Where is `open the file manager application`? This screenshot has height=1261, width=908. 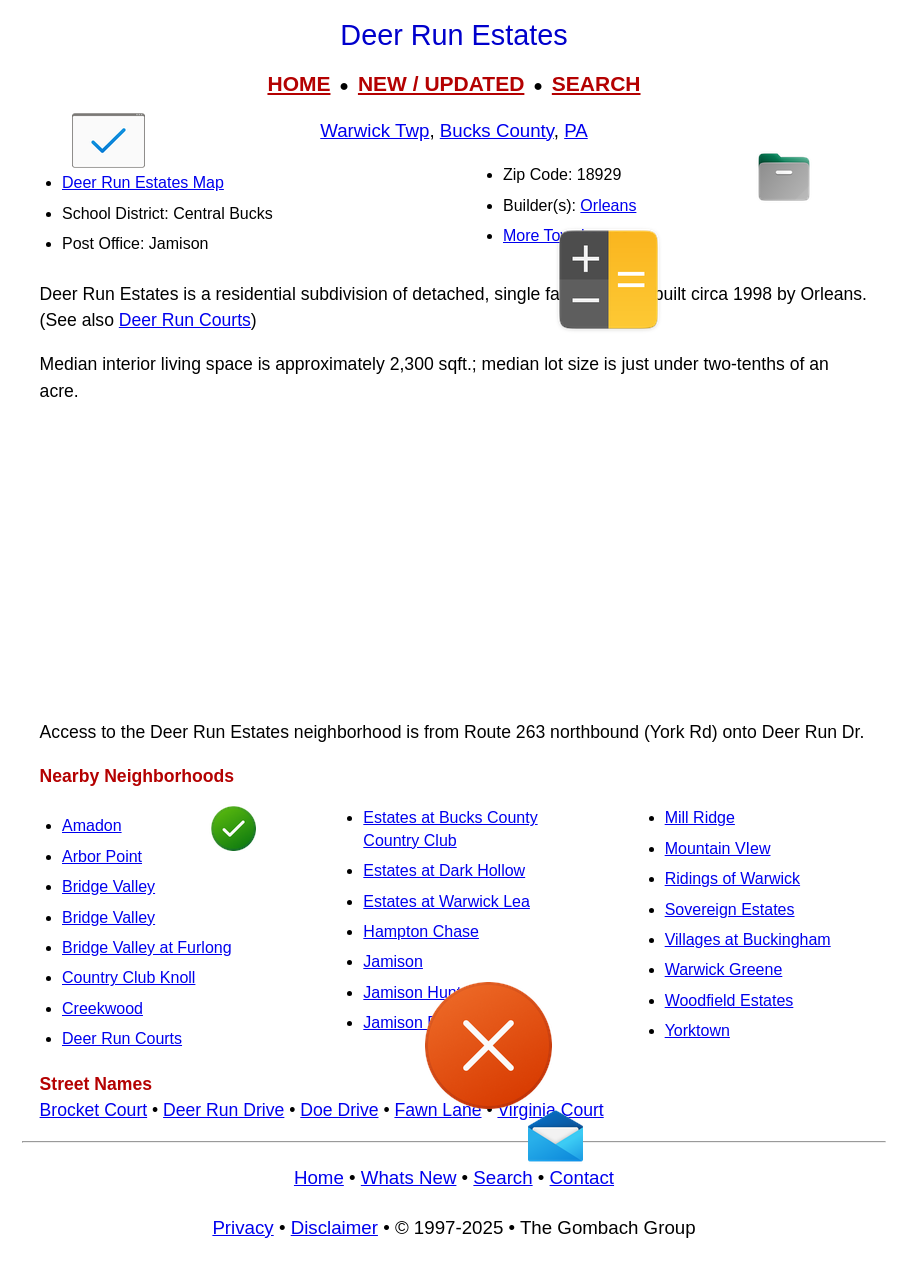 open the file manager application is located at coordinates (784, 177).